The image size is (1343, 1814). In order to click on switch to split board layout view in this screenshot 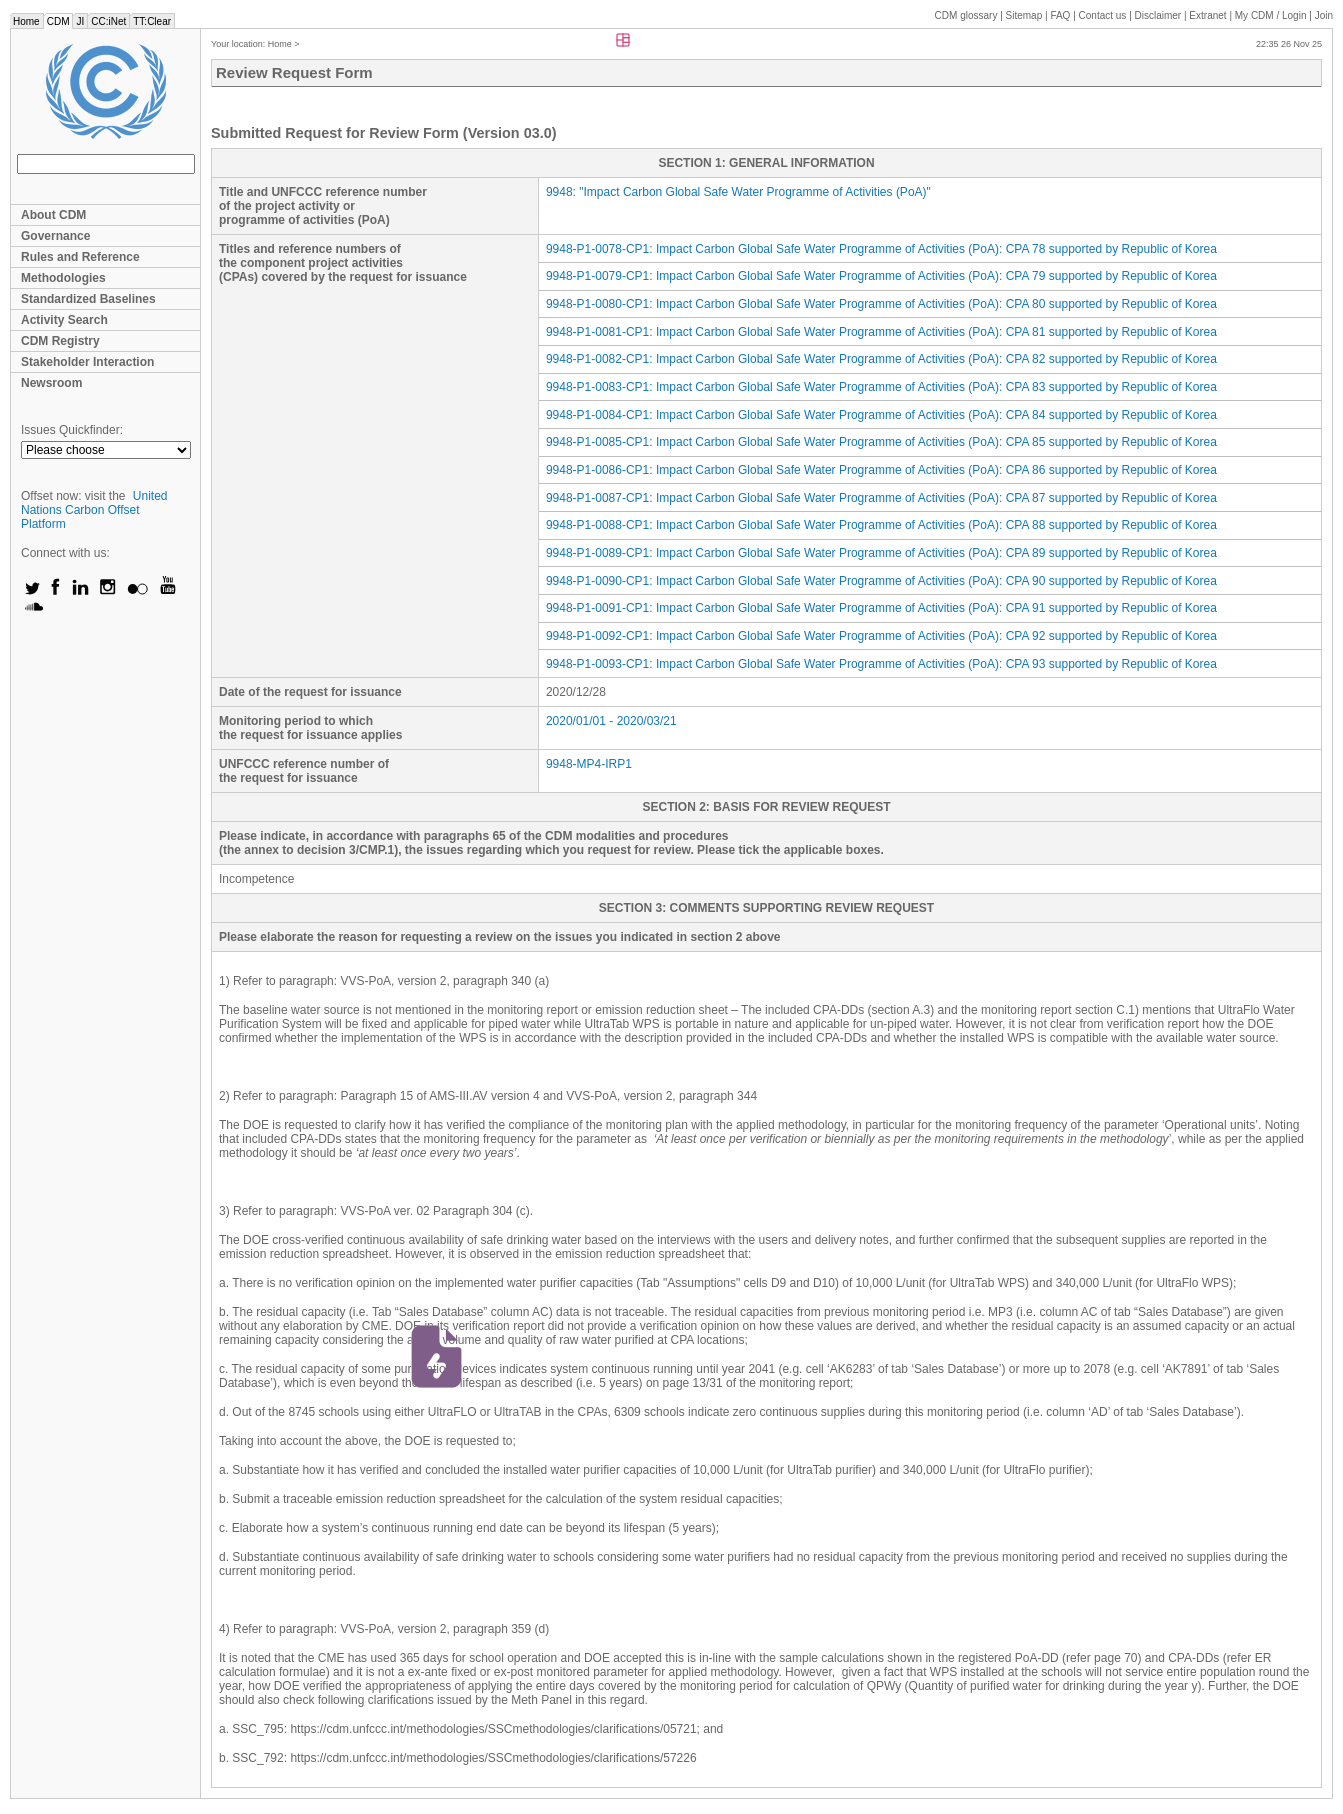, I will do `click(623, 40)`.